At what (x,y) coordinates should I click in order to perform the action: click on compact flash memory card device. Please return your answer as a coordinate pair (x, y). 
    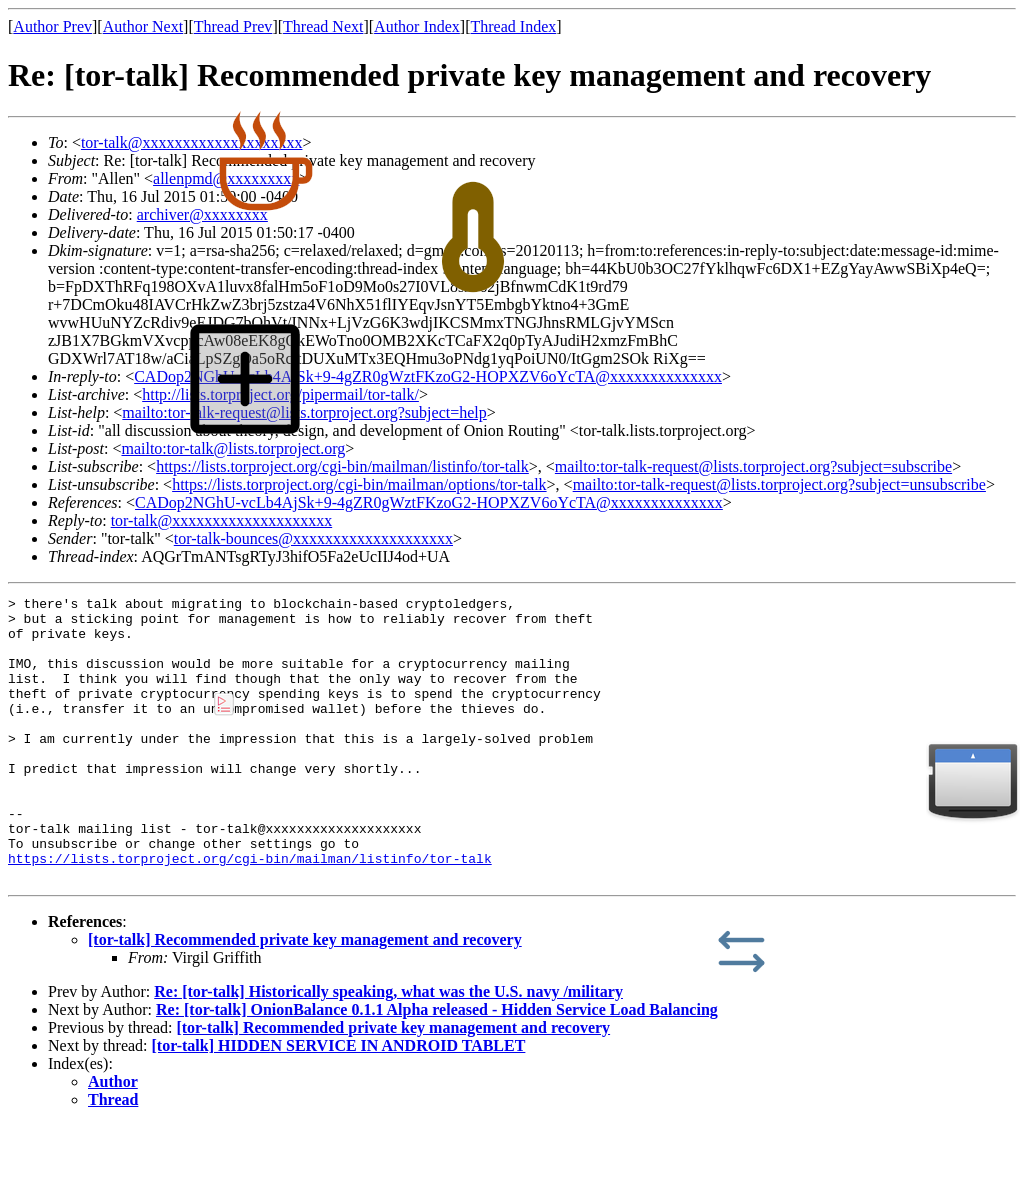
    Looking at the image, I should click on (973, 782).